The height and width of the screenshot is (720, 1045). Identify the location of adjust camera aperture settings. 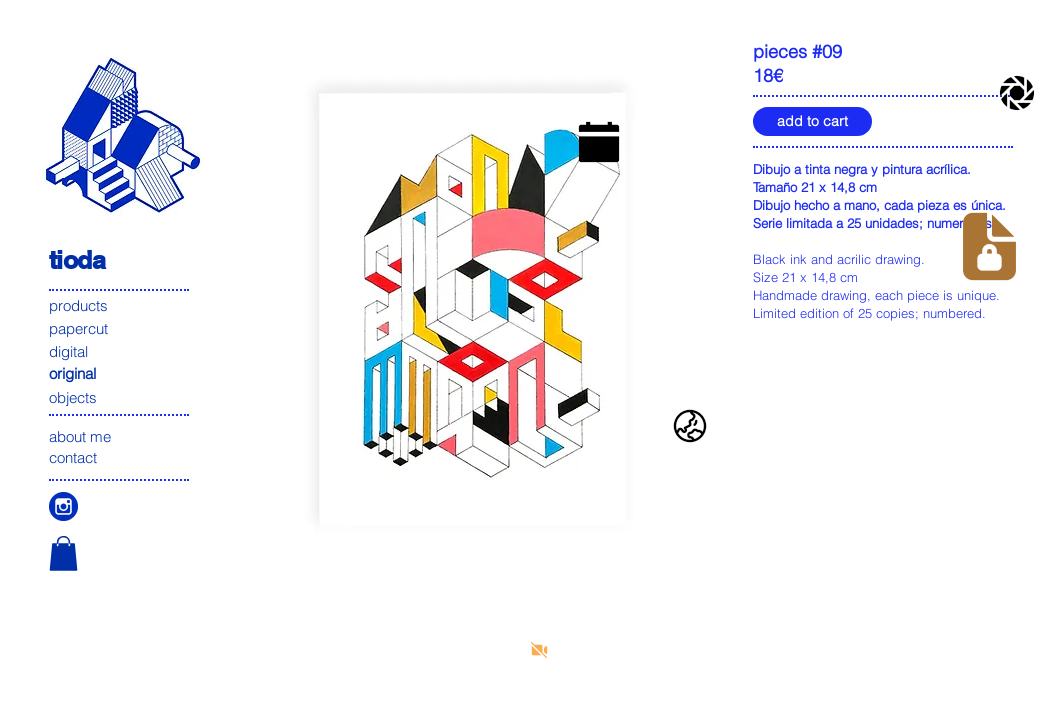
(1017, 93).